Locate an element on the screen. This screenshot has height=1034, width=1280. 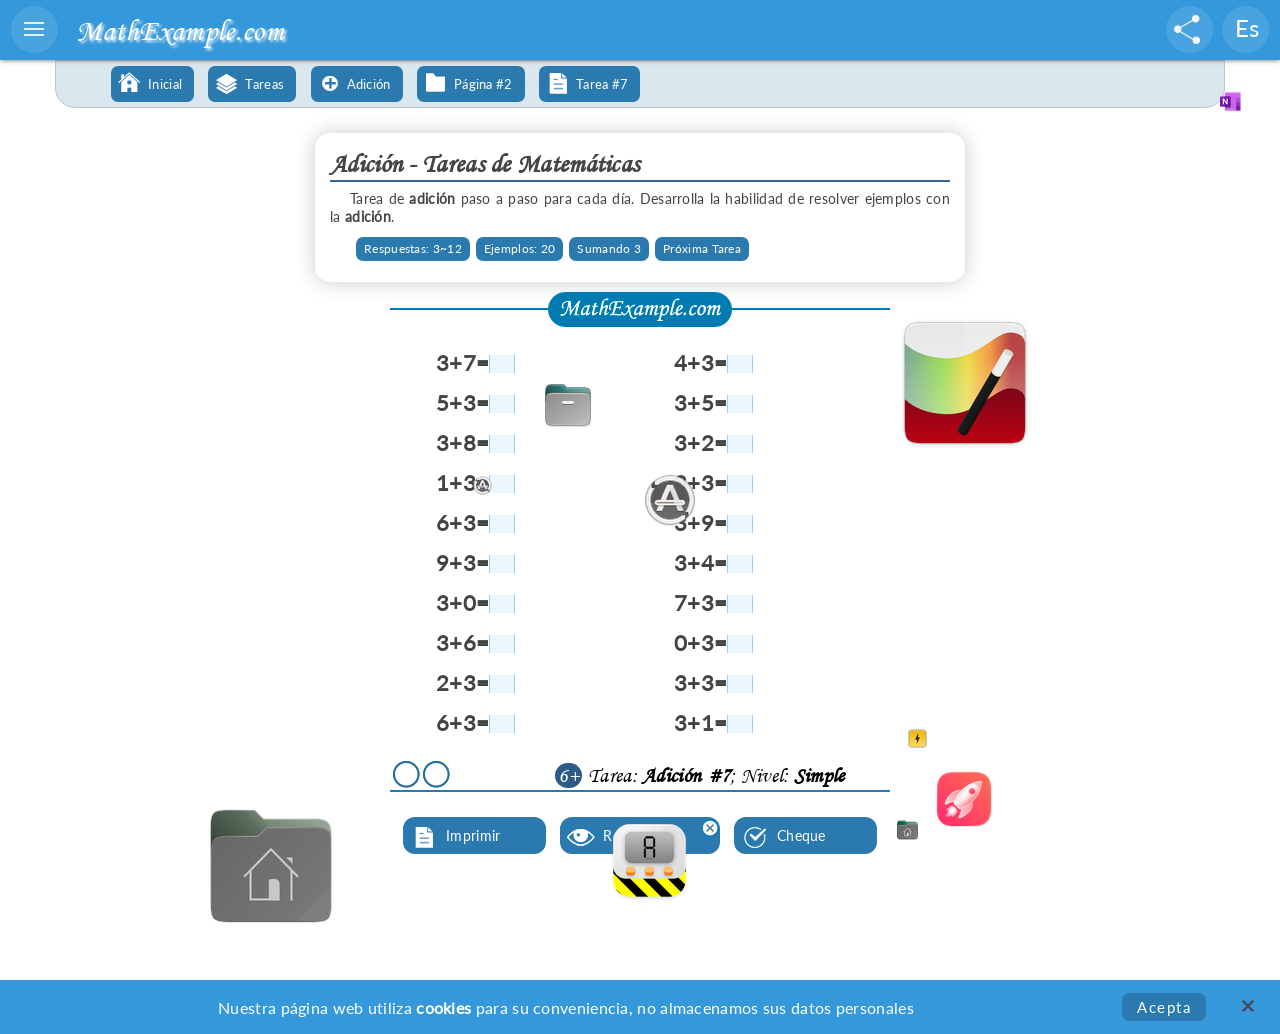
open the file manager application is located at coordinates (568, 405).